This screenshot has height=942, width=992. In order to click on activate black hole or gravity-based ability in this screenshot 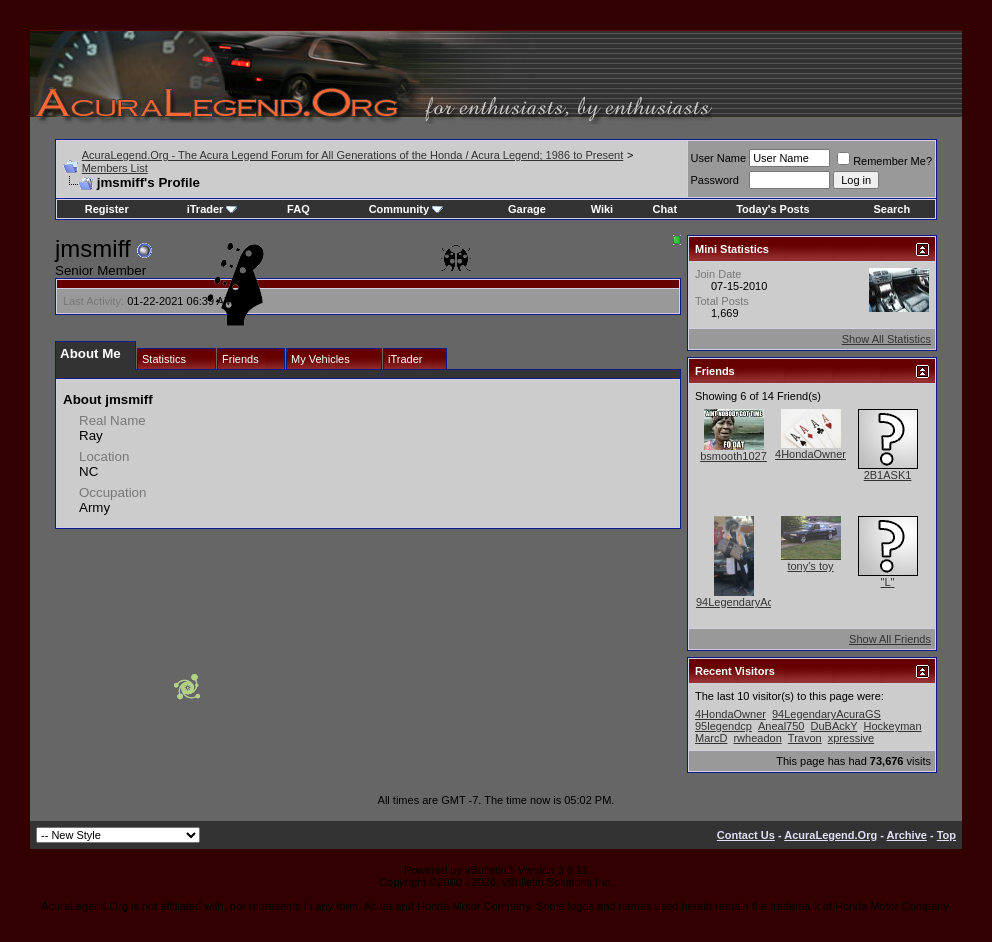, I will do `click(187, 687)`.